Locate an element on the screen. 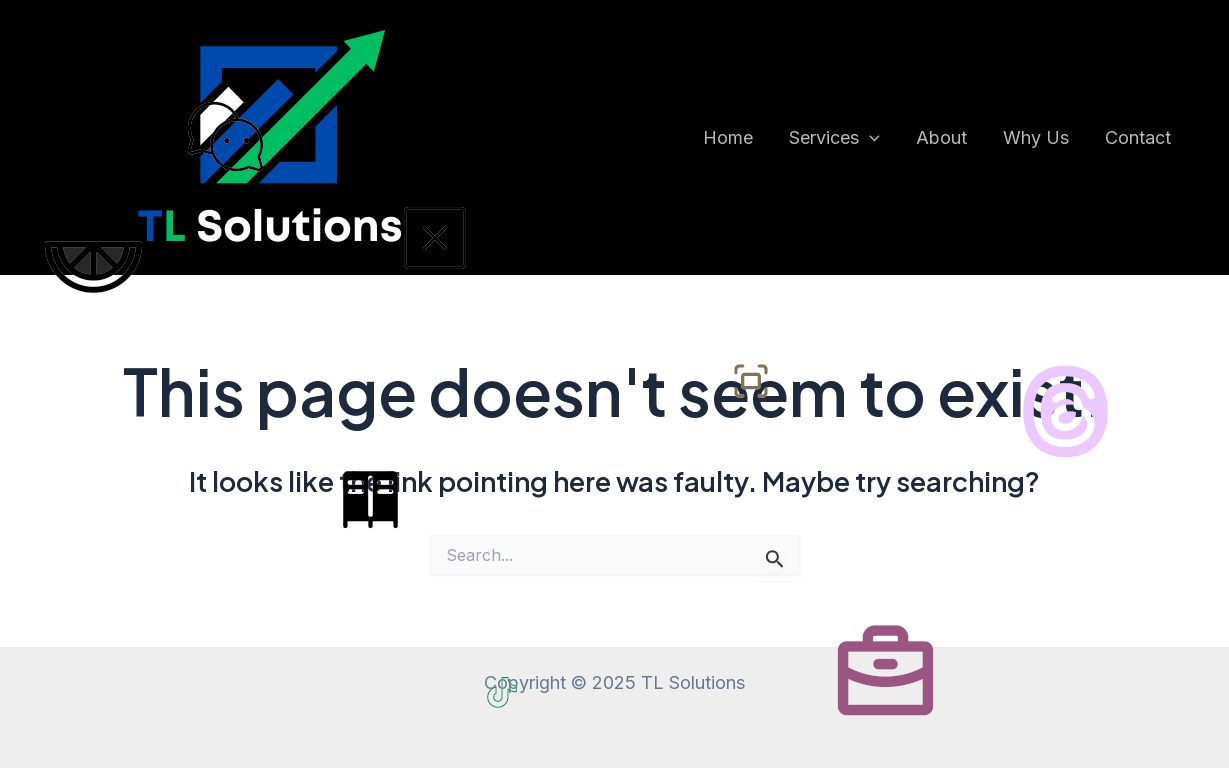 The width and height of the screenshot is (1229, 768). open WeChat messaging app is located at coordinates (225, 136).